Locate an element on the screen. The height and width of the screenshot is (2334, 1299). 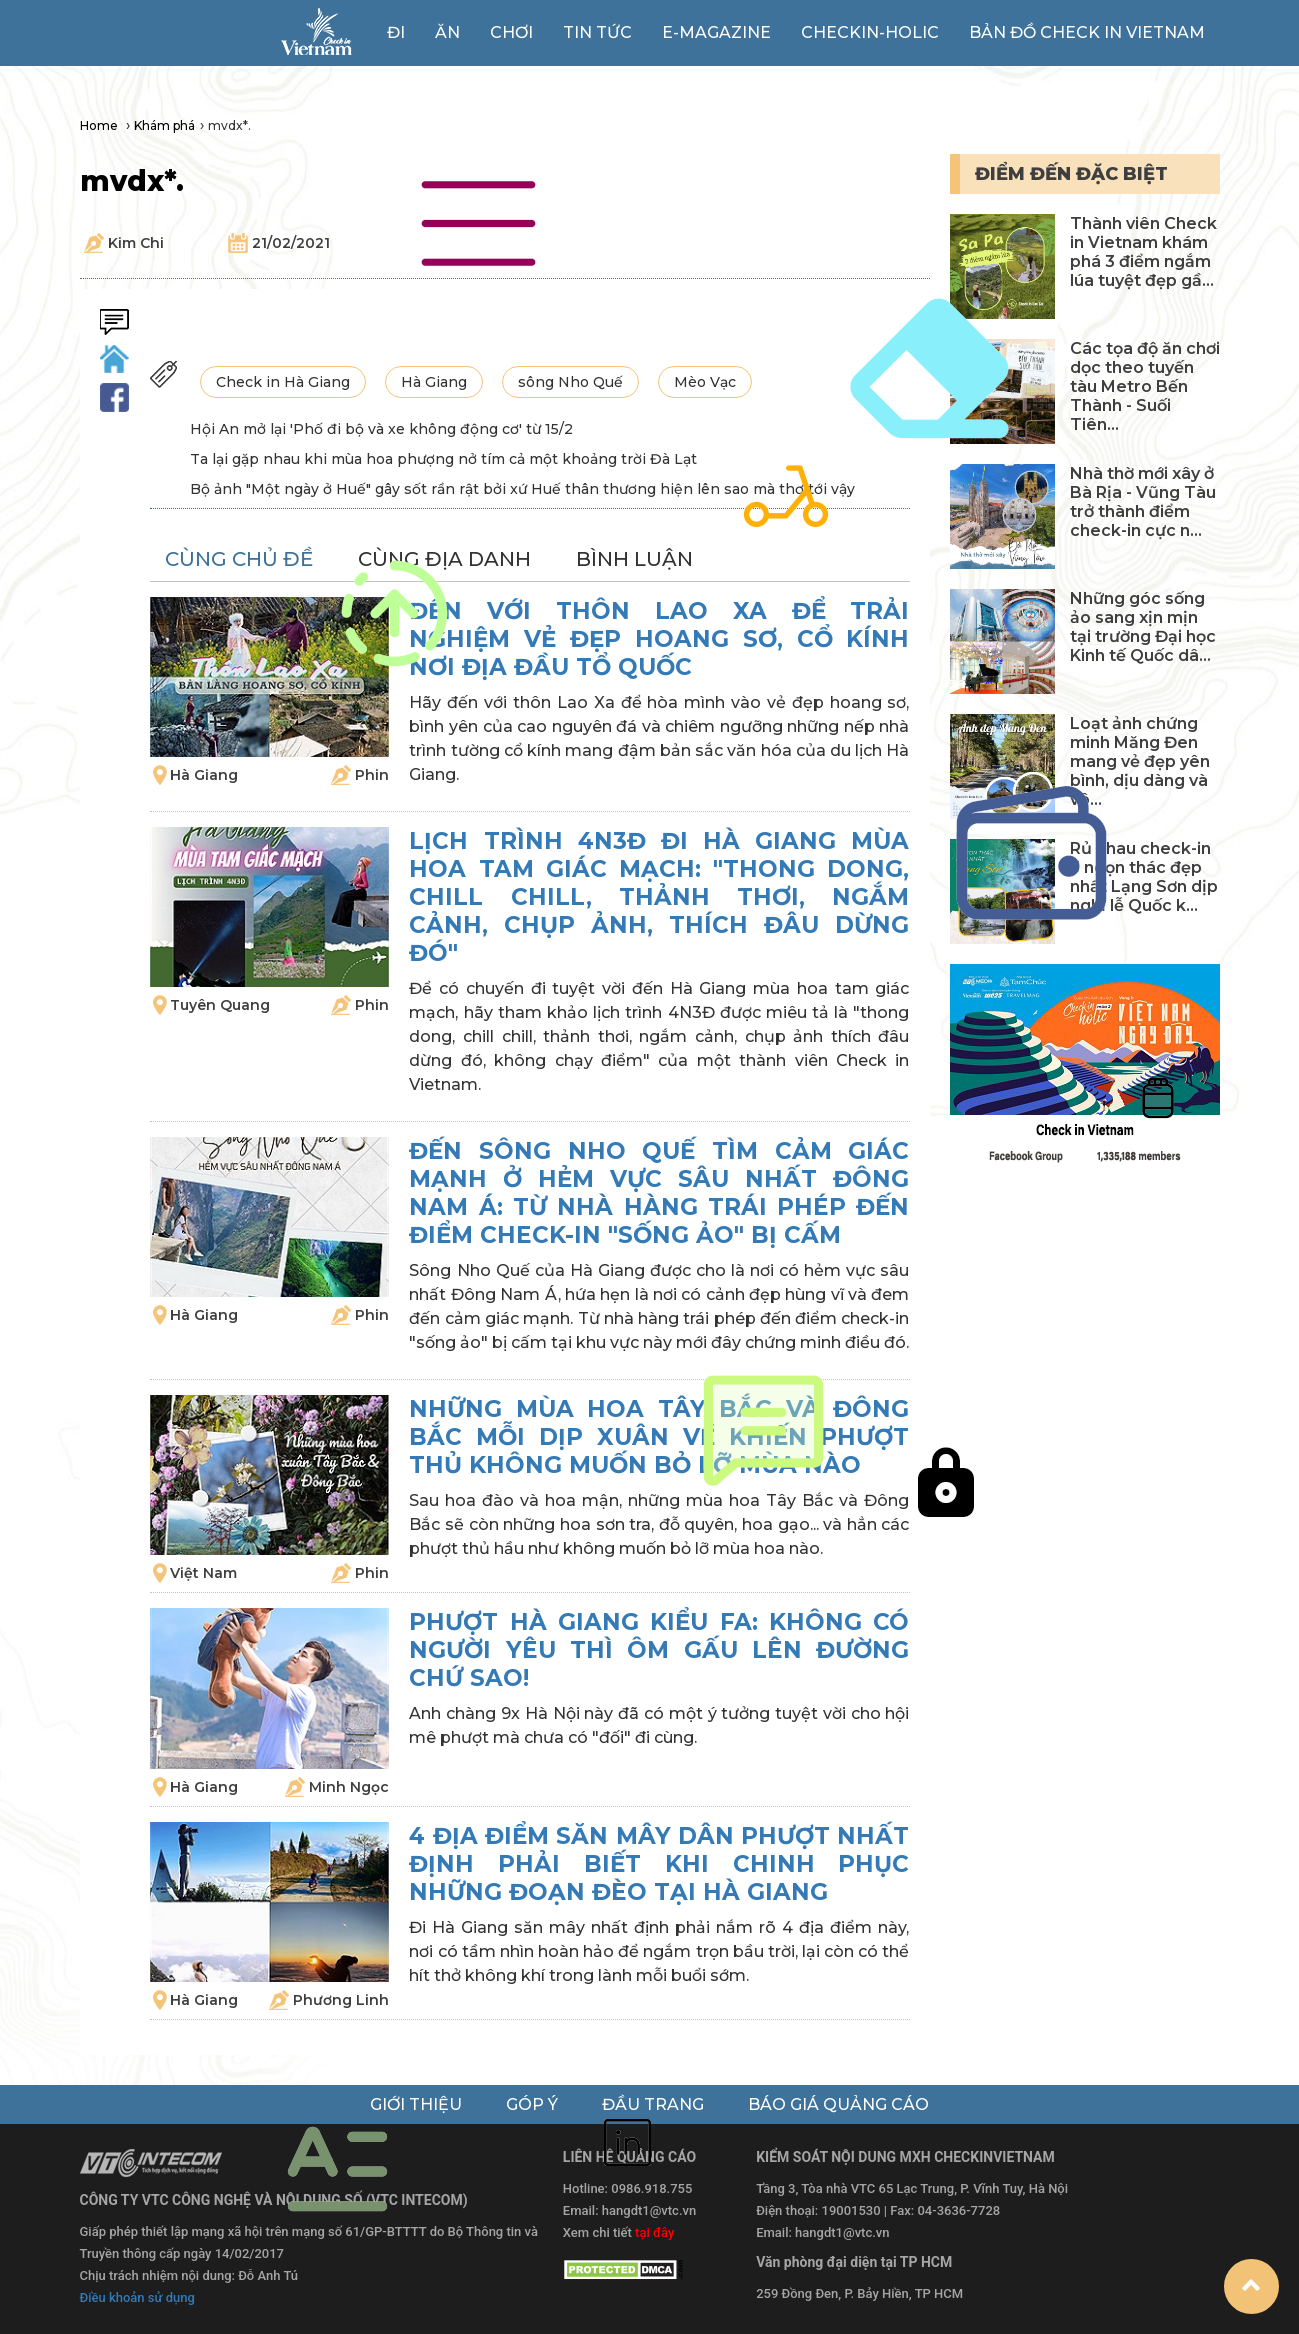
view items in list format is located at coordinates (478, 223).